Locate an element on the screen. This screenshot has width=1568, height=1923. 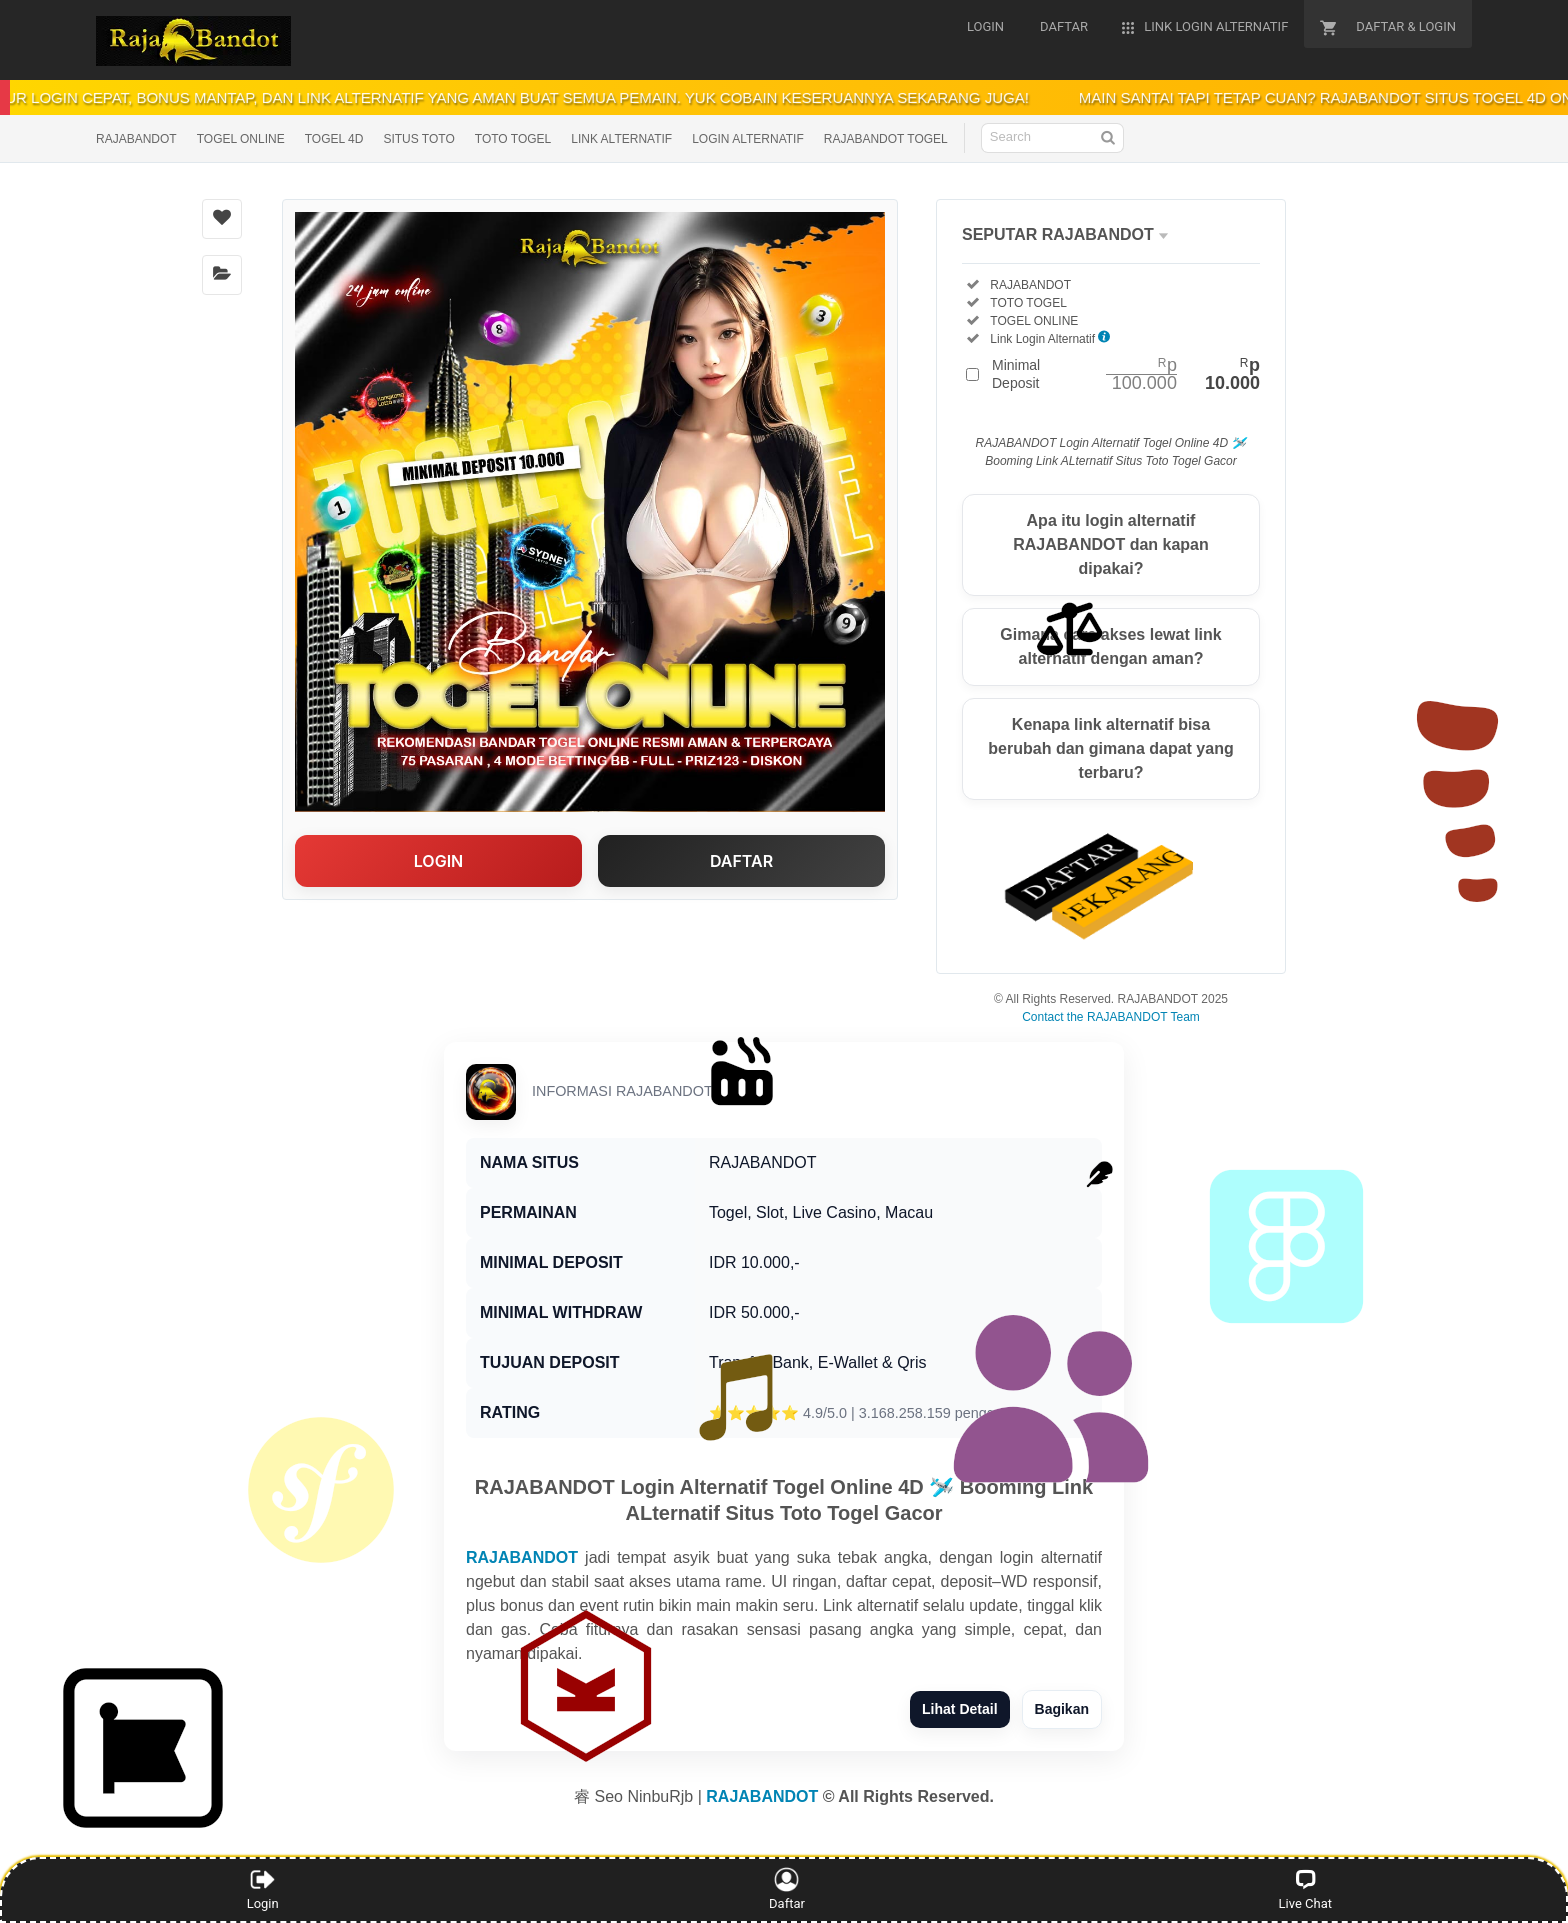
kirby CMS logo is located at coordinates (586, 1686).